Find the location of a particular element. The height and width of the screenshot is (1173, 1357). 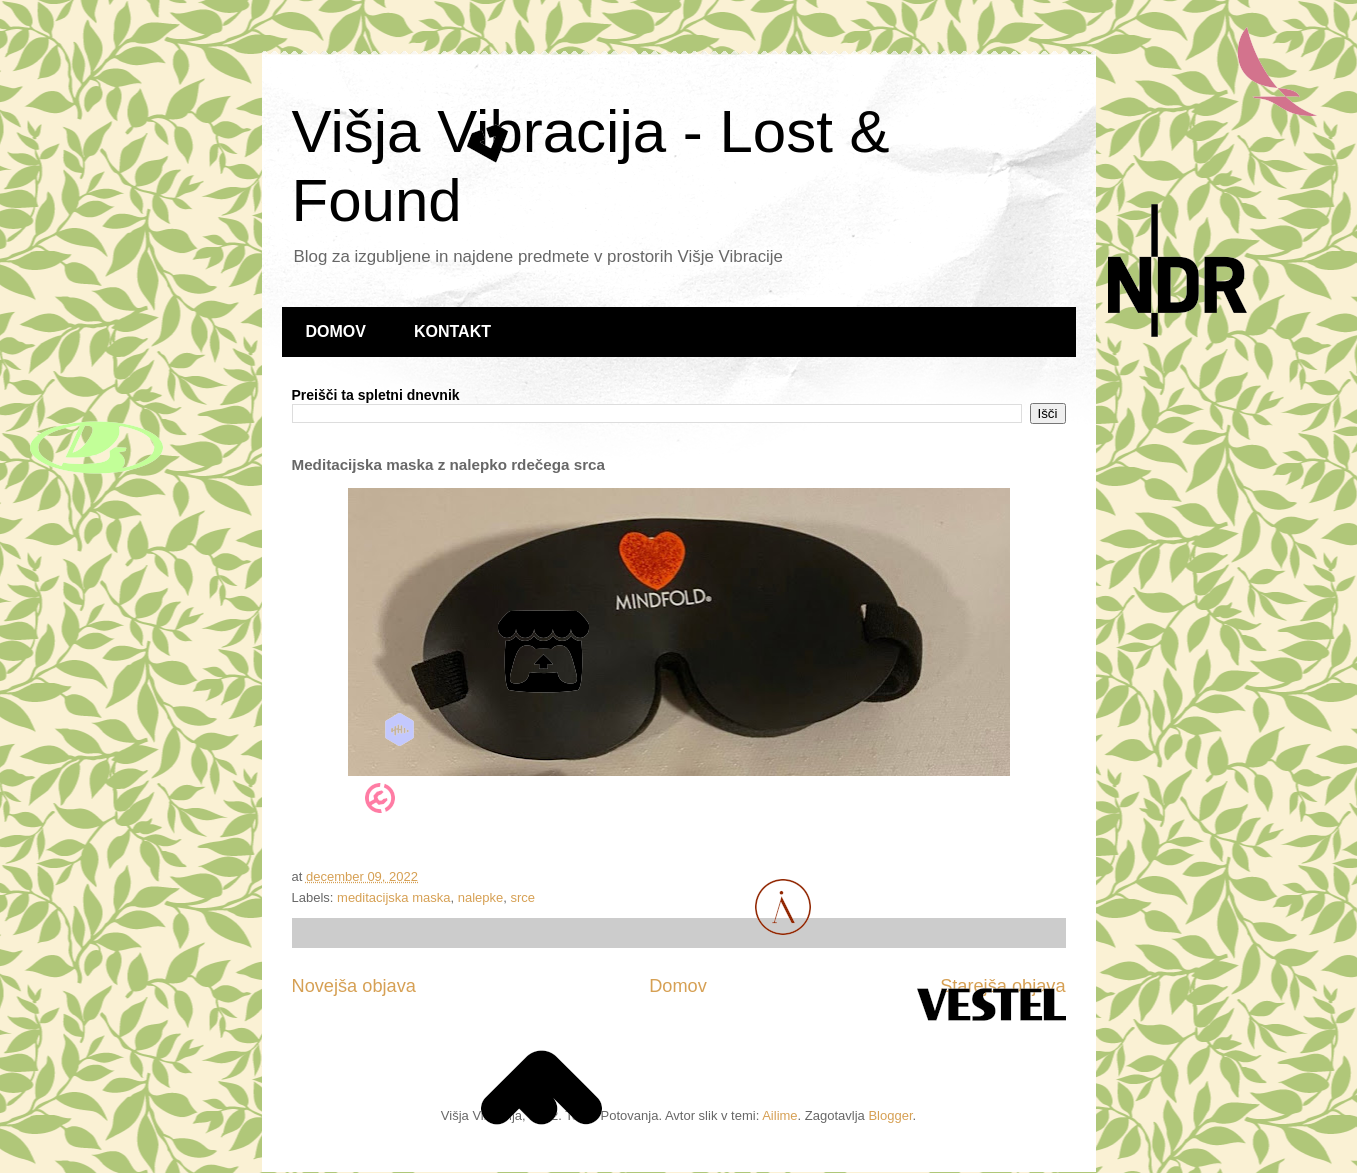

vestel brand logo is located at coordinates (991, 1004).